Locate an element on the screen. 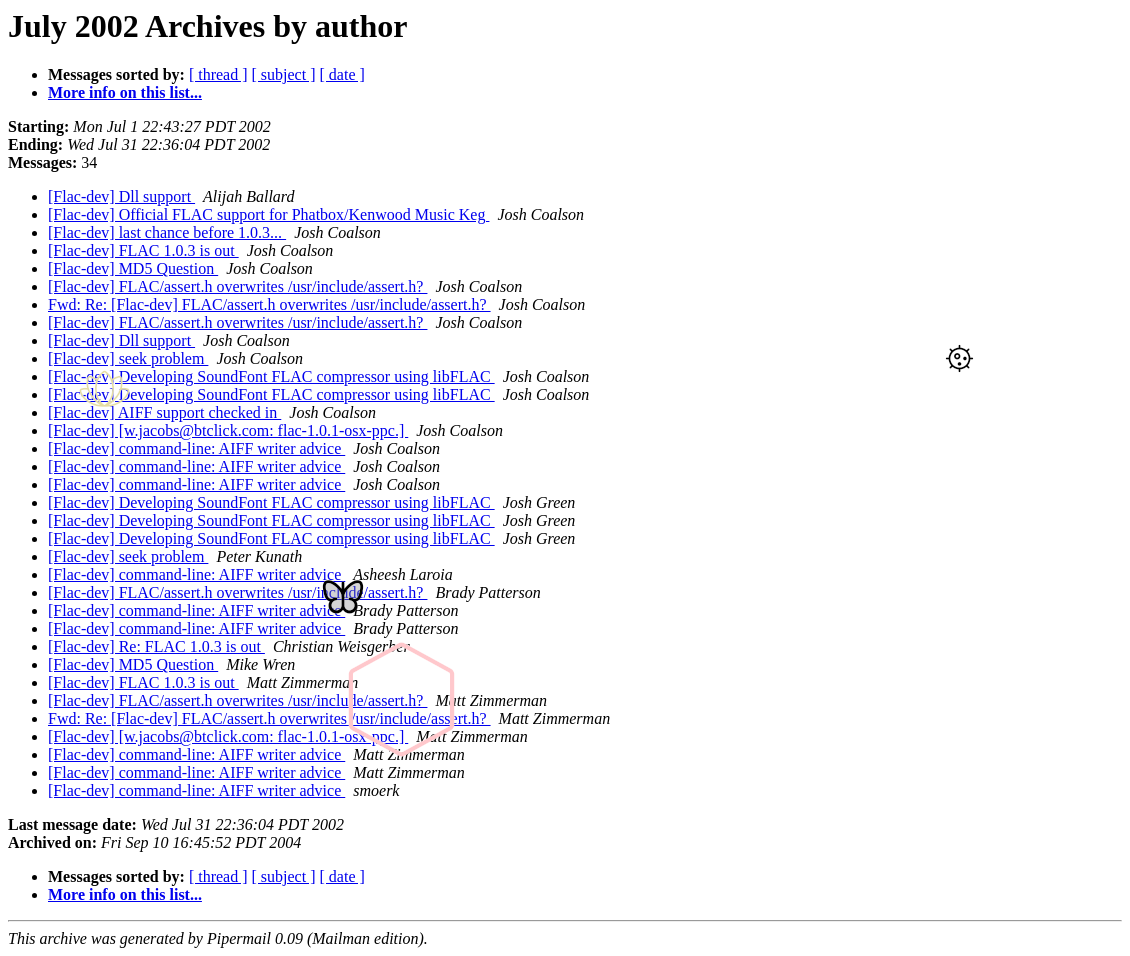  indicates a transformation or metamorphosis feature is located at coordinates (343, 596).